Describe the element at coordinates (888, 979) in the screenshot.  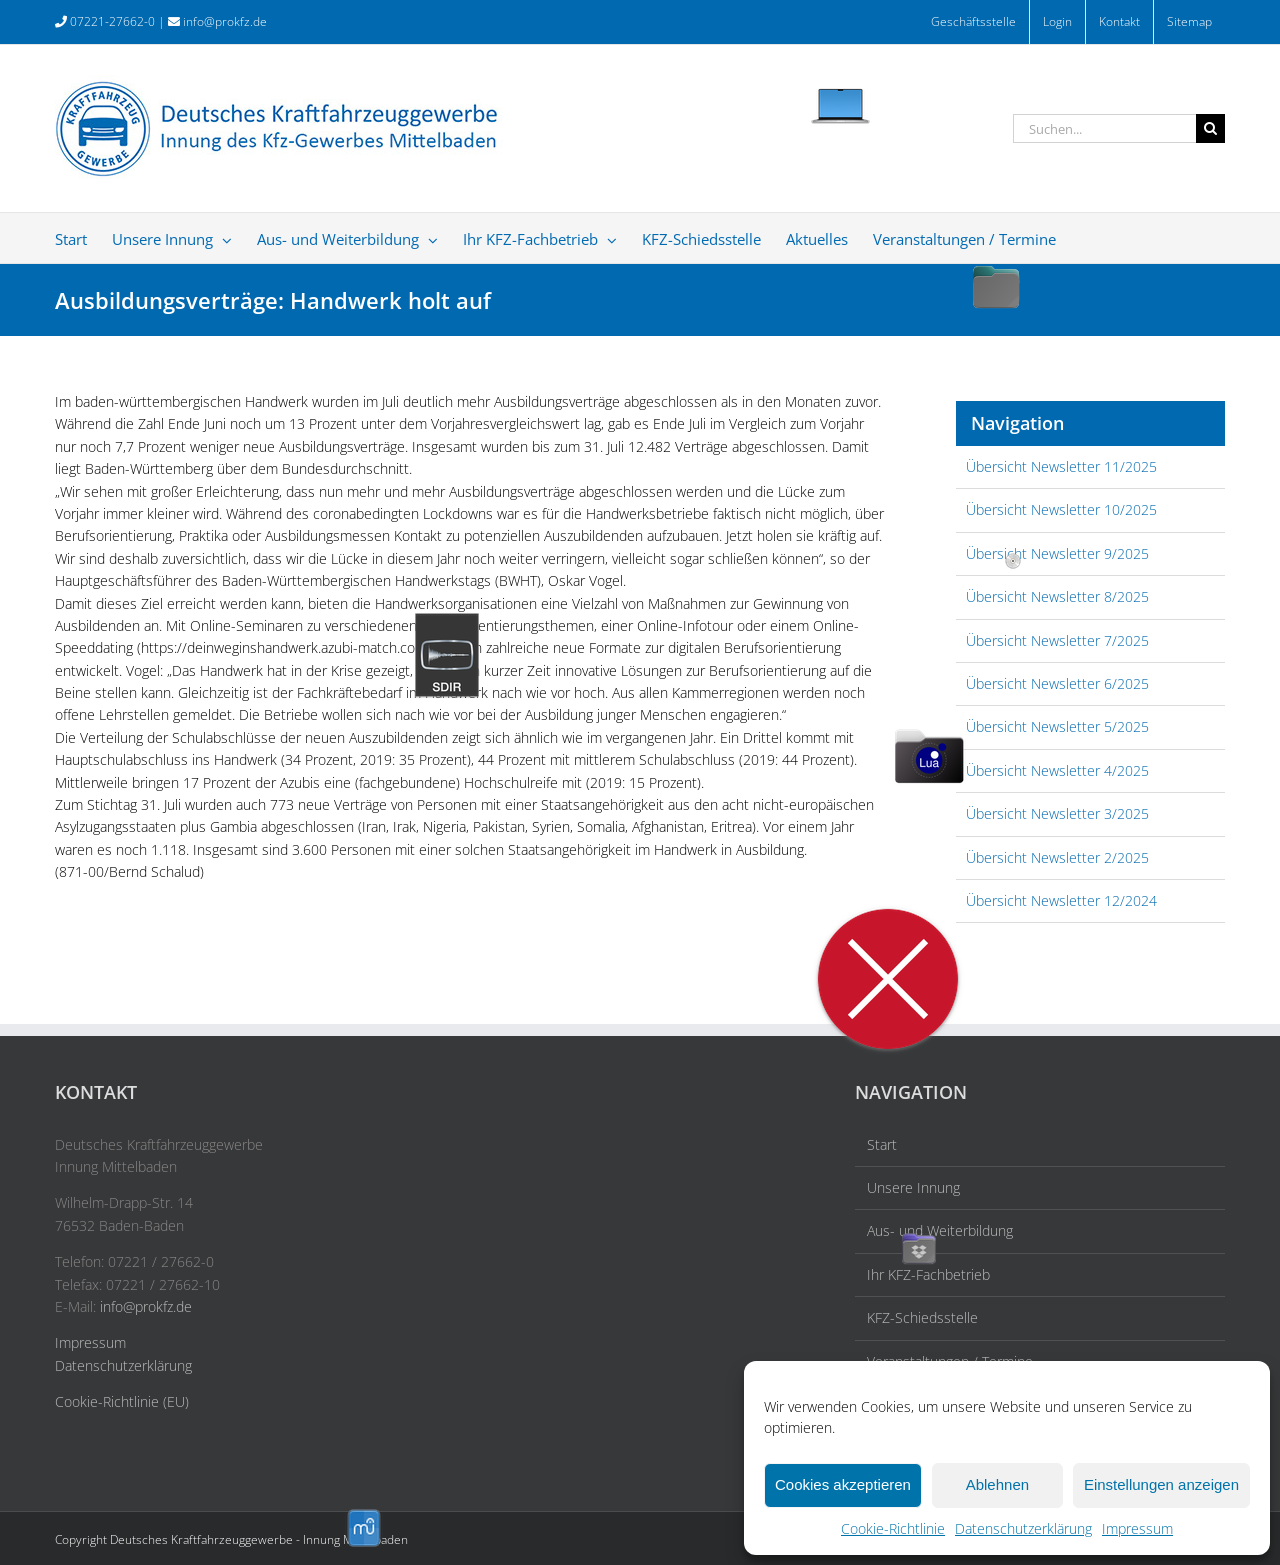
I see `indicates a sync error with a shared file or folder` at that location.